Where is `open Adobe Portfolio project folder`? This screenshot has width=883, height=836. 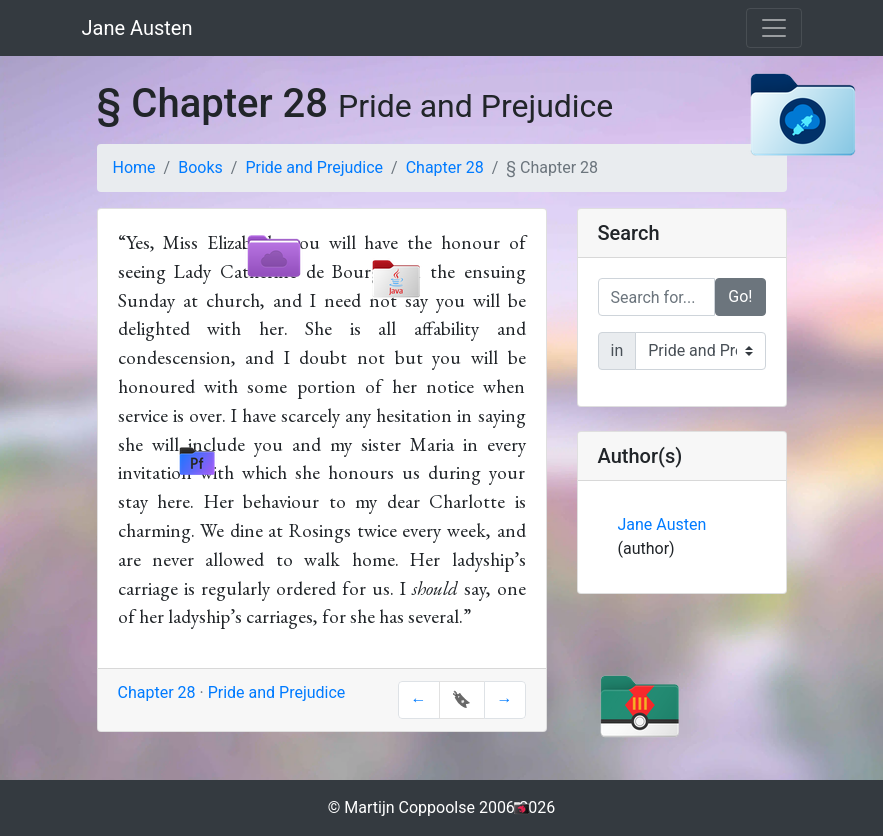 open Adobe Portfolio project folder is located at coordinates (197, 462).